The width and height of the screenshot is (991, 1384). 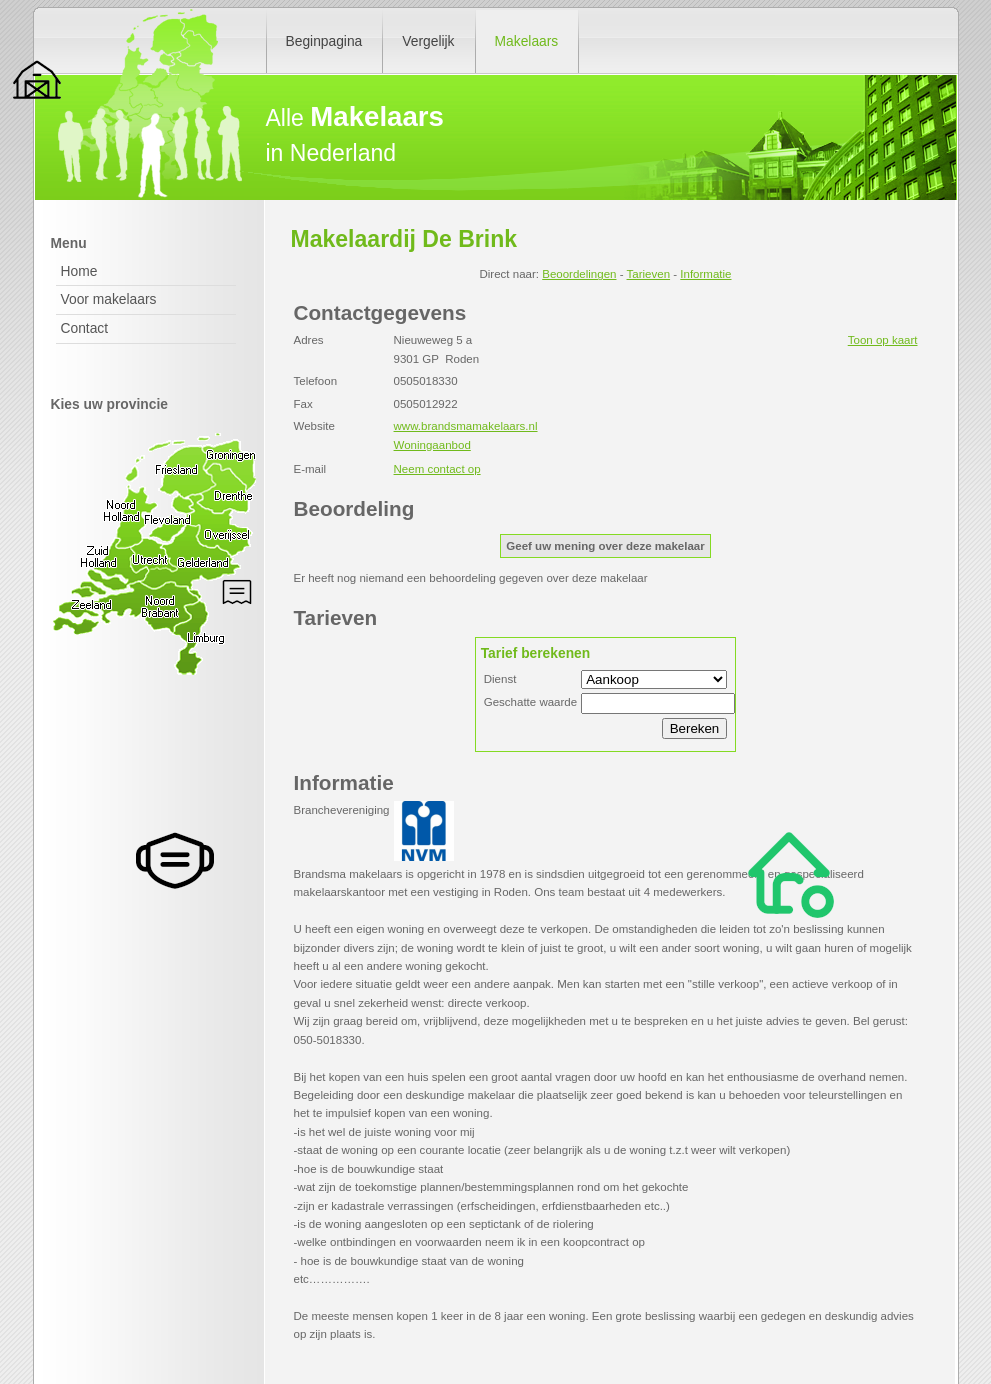 What do you see at coordinates (789, 873) in the screenshot?
I see `home location with active status indicator` at bounding box center [789, 873].